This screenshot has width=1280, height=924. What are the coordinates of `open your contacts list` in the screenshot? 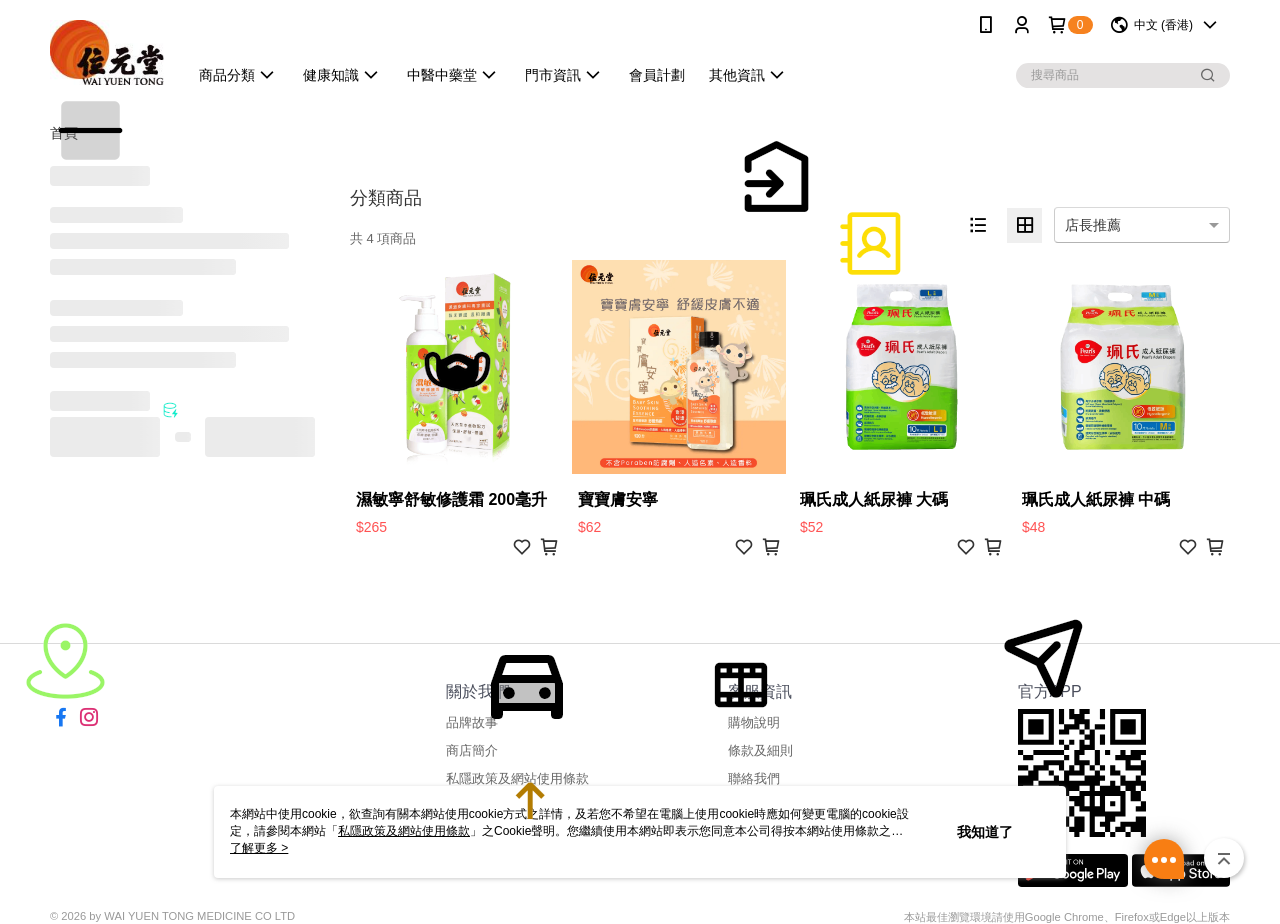 It's located at (871, 243).